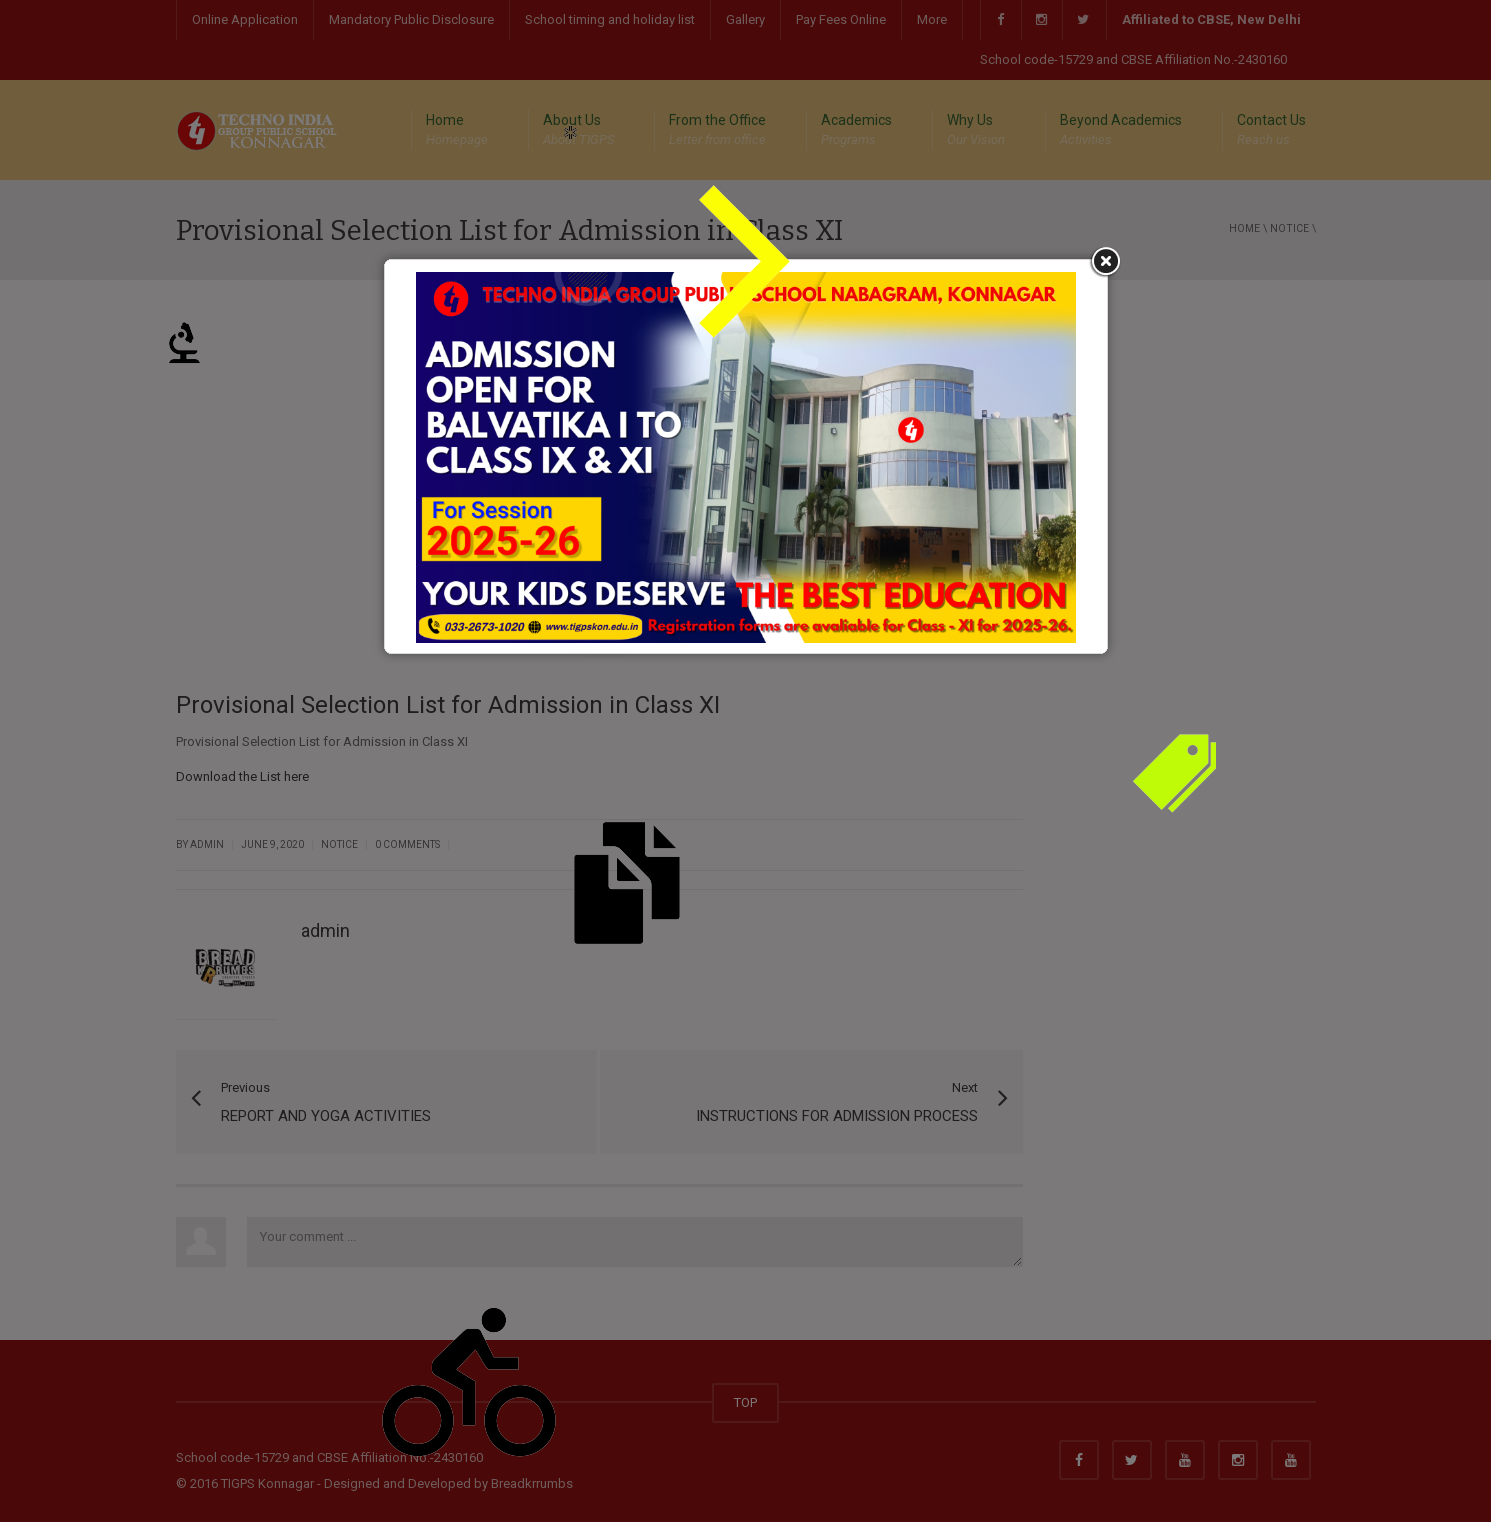  Describe the element at coordinates (570, 132) in the screenshot. I see `access medical or health-related features` at that location.